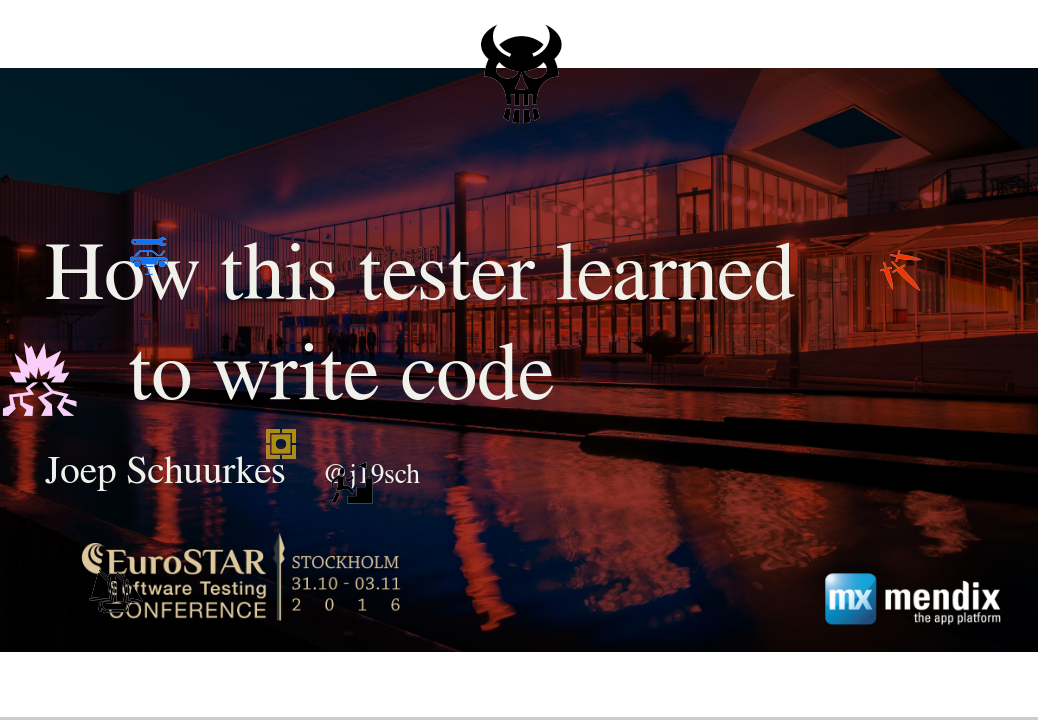 This screenshot has height=720, width=1038. I want to click on access vehicle repair or maintenance services, so click(149, 256).